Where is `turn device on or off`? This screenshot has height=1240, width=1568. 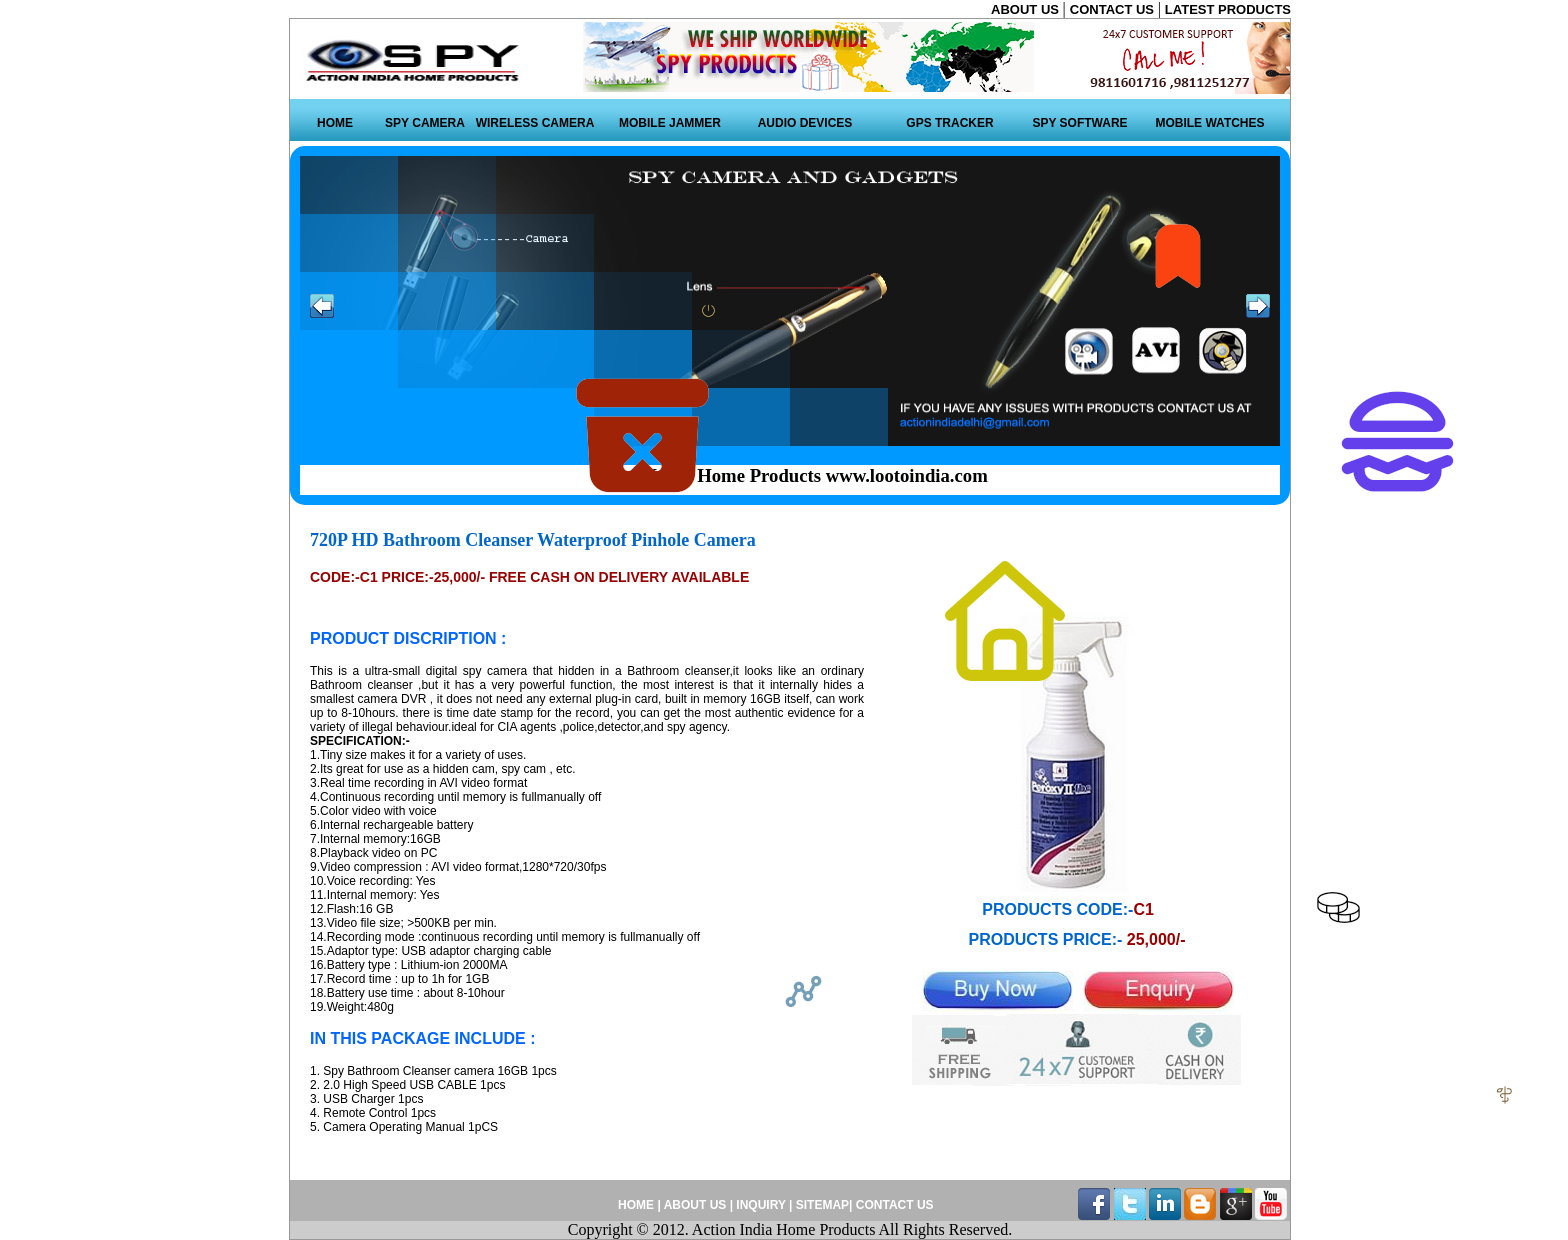
turn device on or off is located at coordinates (708, 310).